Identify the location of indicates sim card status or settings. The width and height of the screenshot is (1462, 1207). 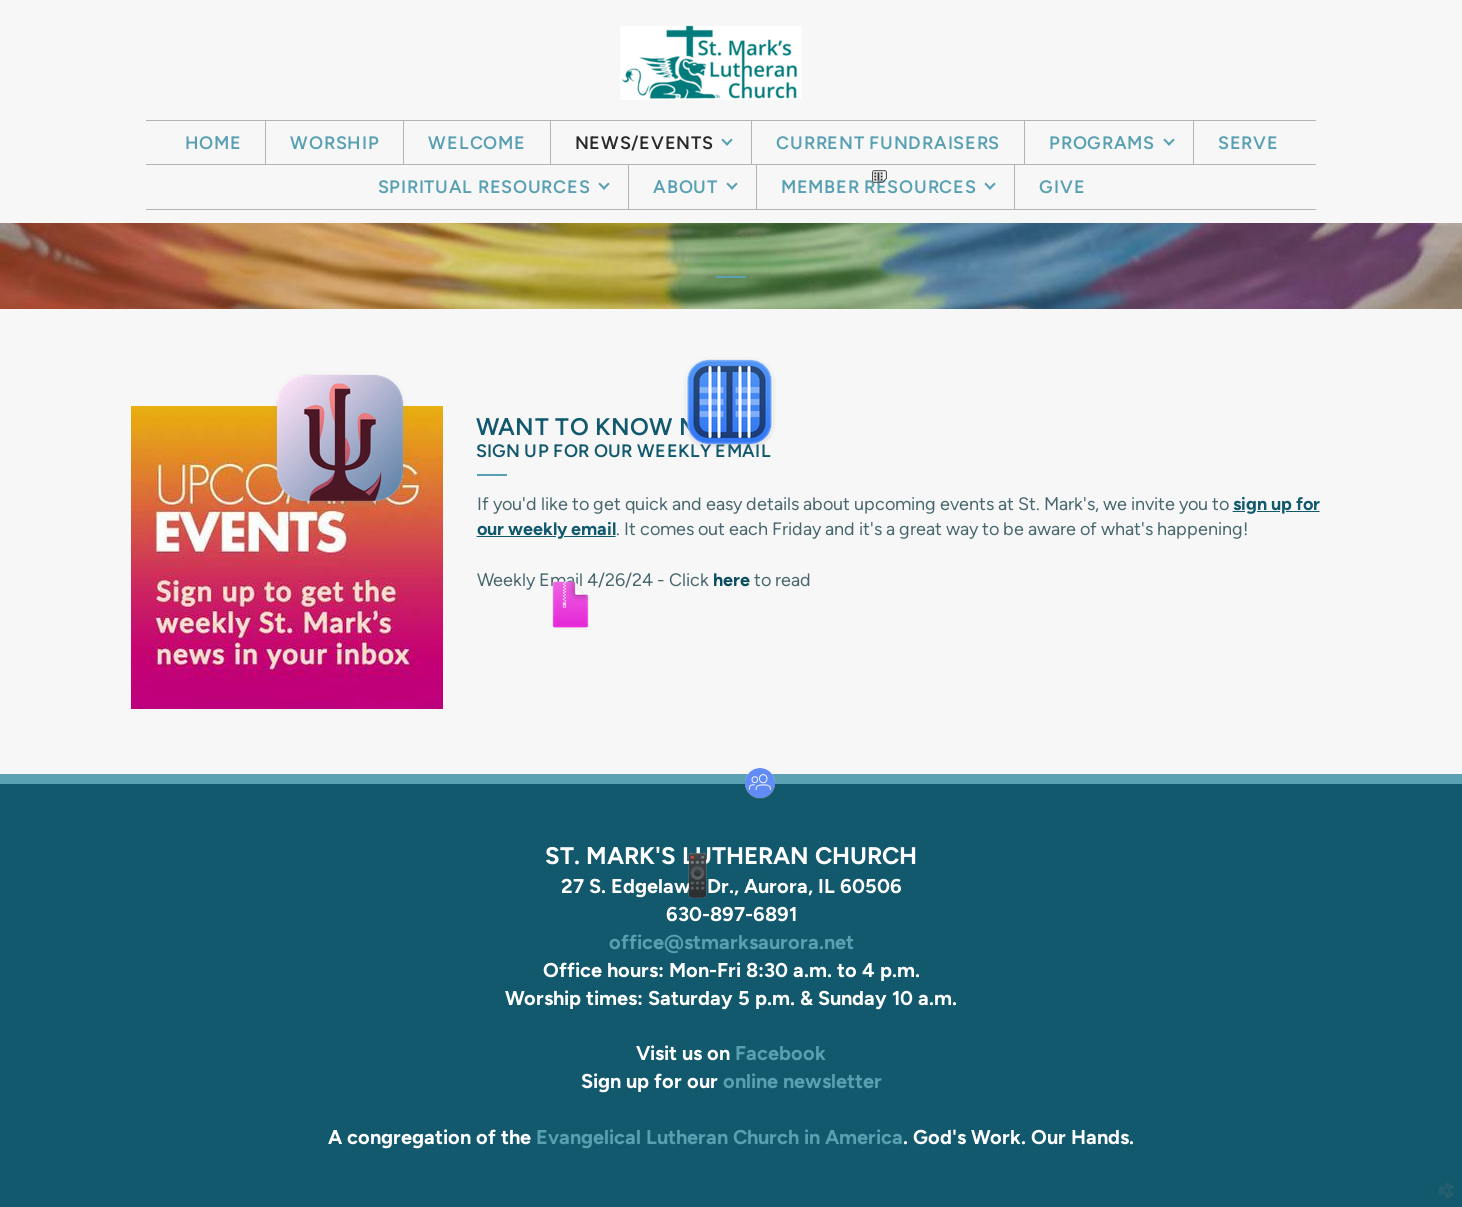
(879, 176).